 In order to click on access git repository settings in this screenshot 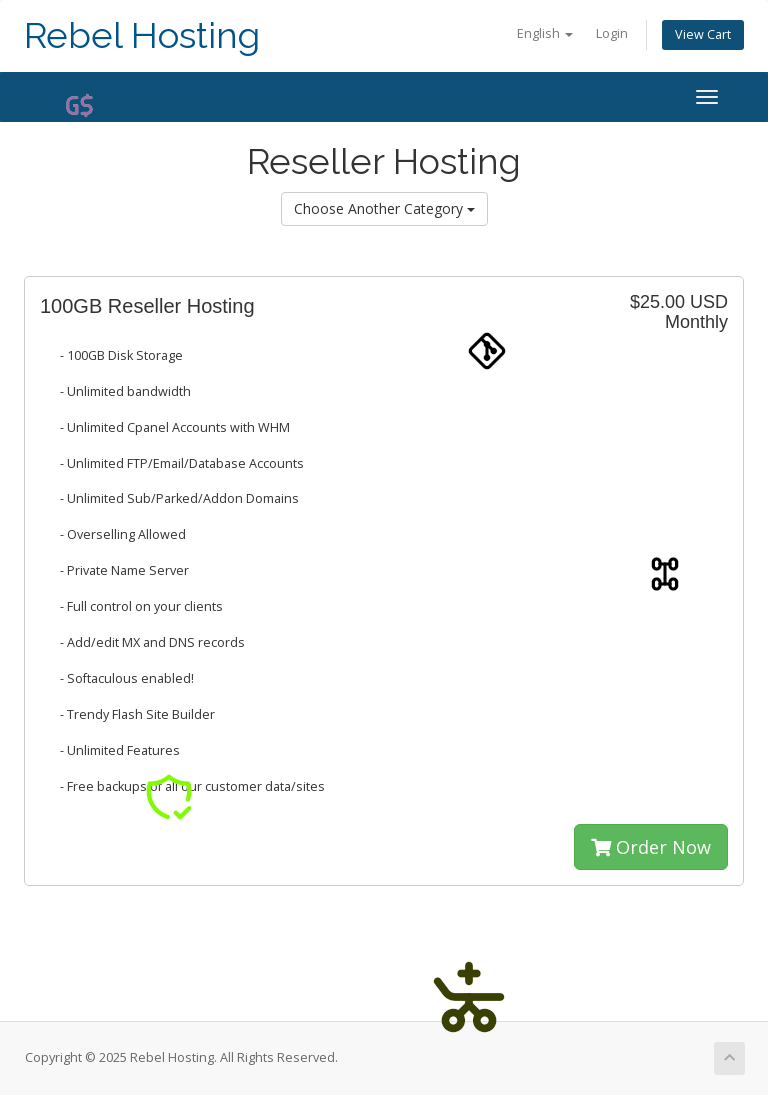, I will do `click(487, 351)`.